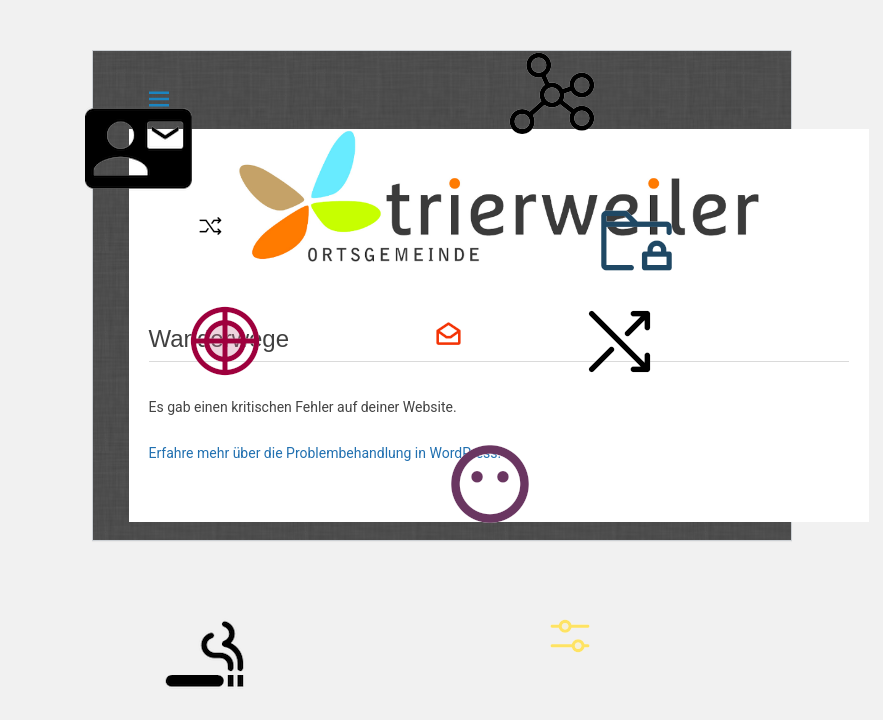 Image resolution: width=883 pixels, height=720 pixels. Describe the element at coordinates (570, 636) in the screenshot. I see `adjust settings or preferences` at that location.